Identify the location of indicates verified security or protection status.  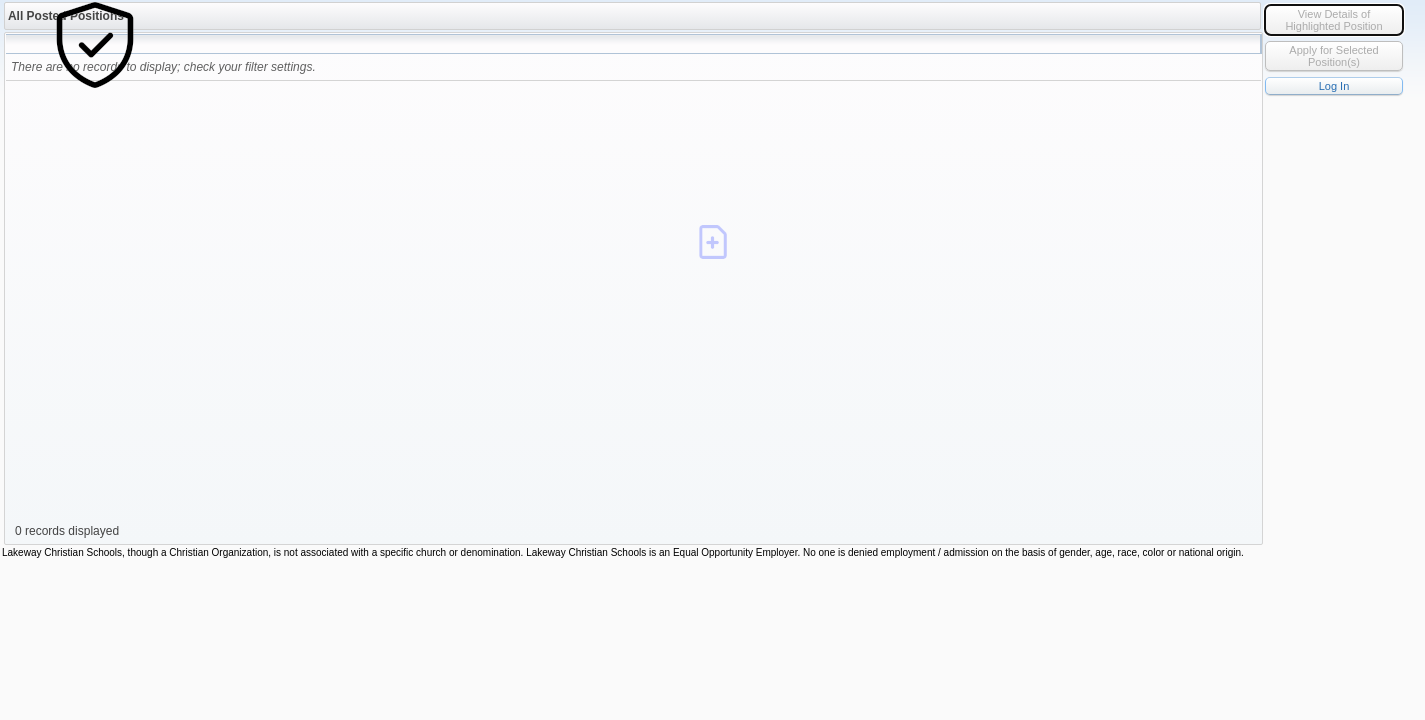
(95, 46).